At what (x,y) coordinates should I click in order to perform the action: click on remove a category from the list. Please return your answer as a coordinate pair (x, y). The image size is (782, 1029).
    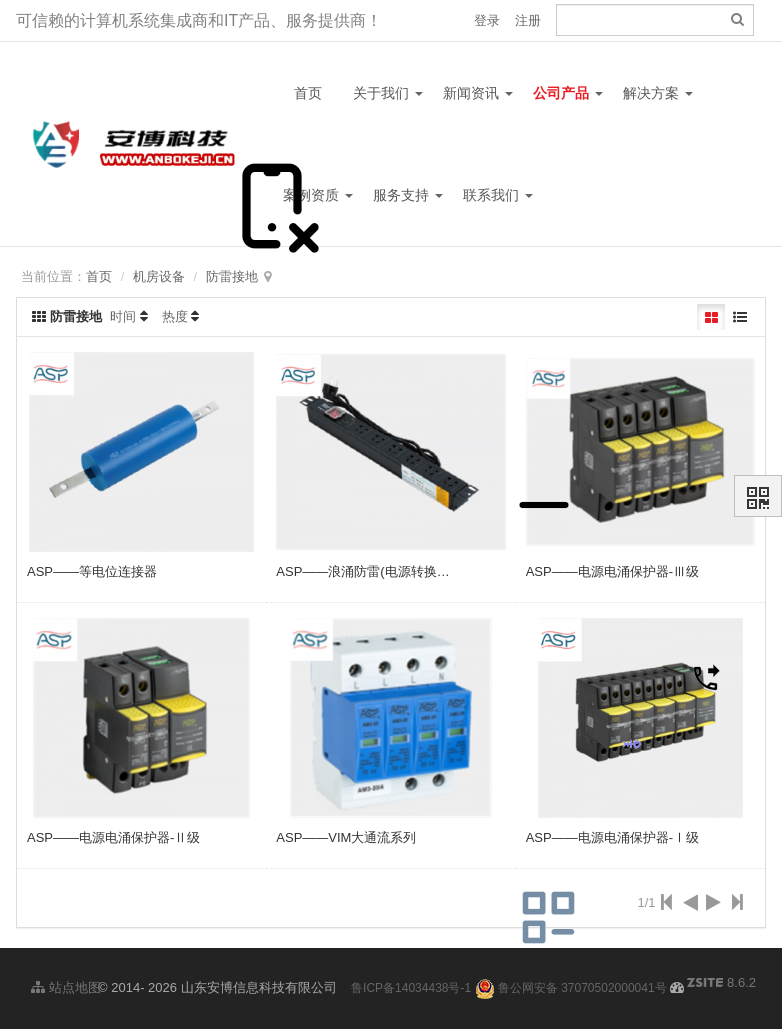
    Looking at the image, I should click on (548, 917).